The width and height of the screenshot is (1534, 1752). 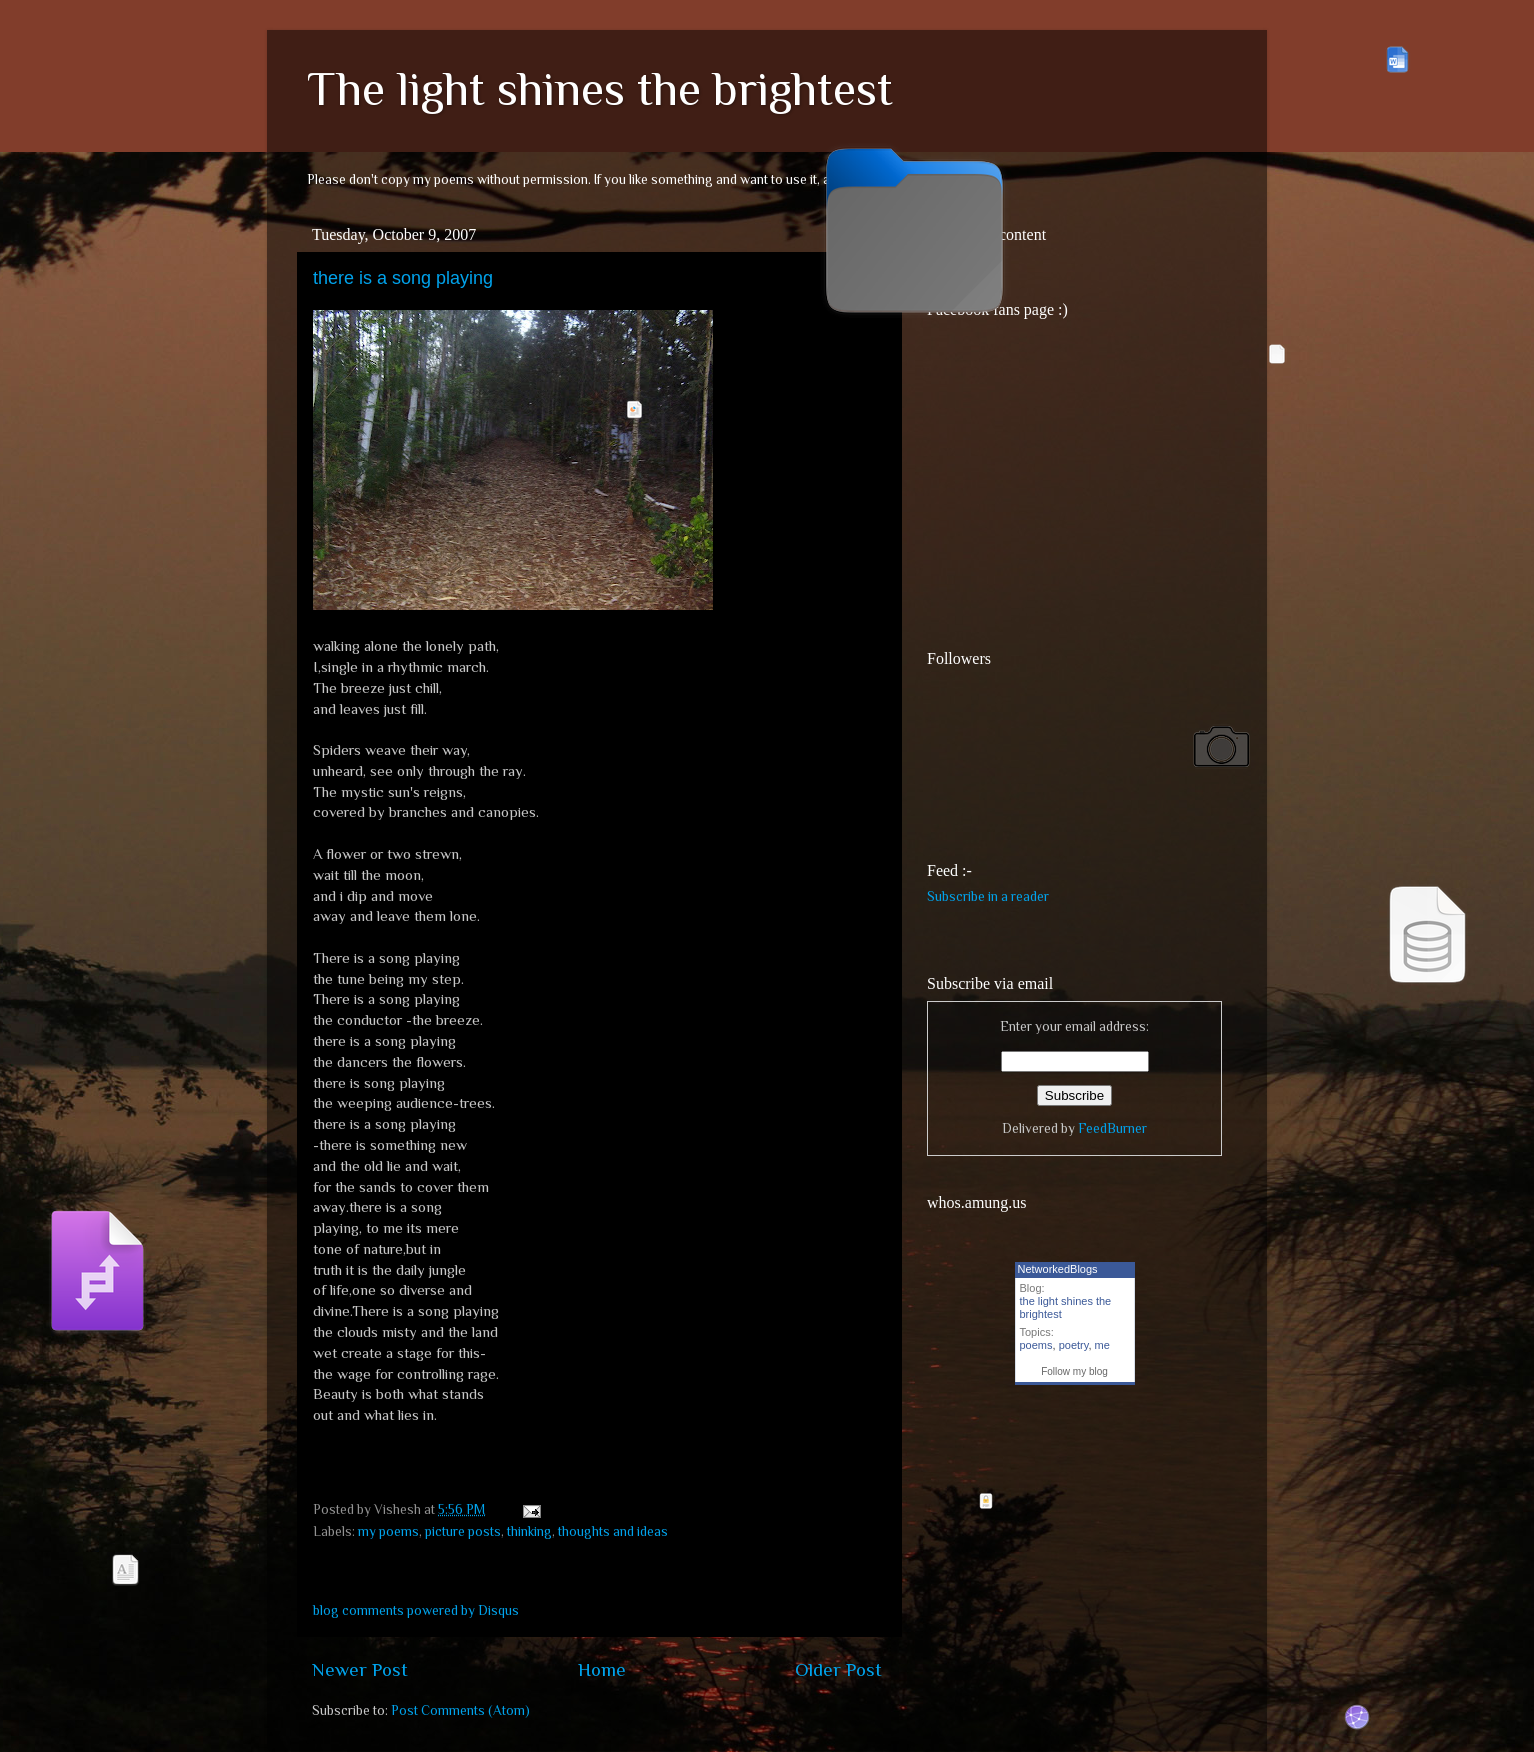 What do you see at coordinates (914, 230) in the screenshot?
I see `open a folder to view its contents` at bounding box center [914, 230].